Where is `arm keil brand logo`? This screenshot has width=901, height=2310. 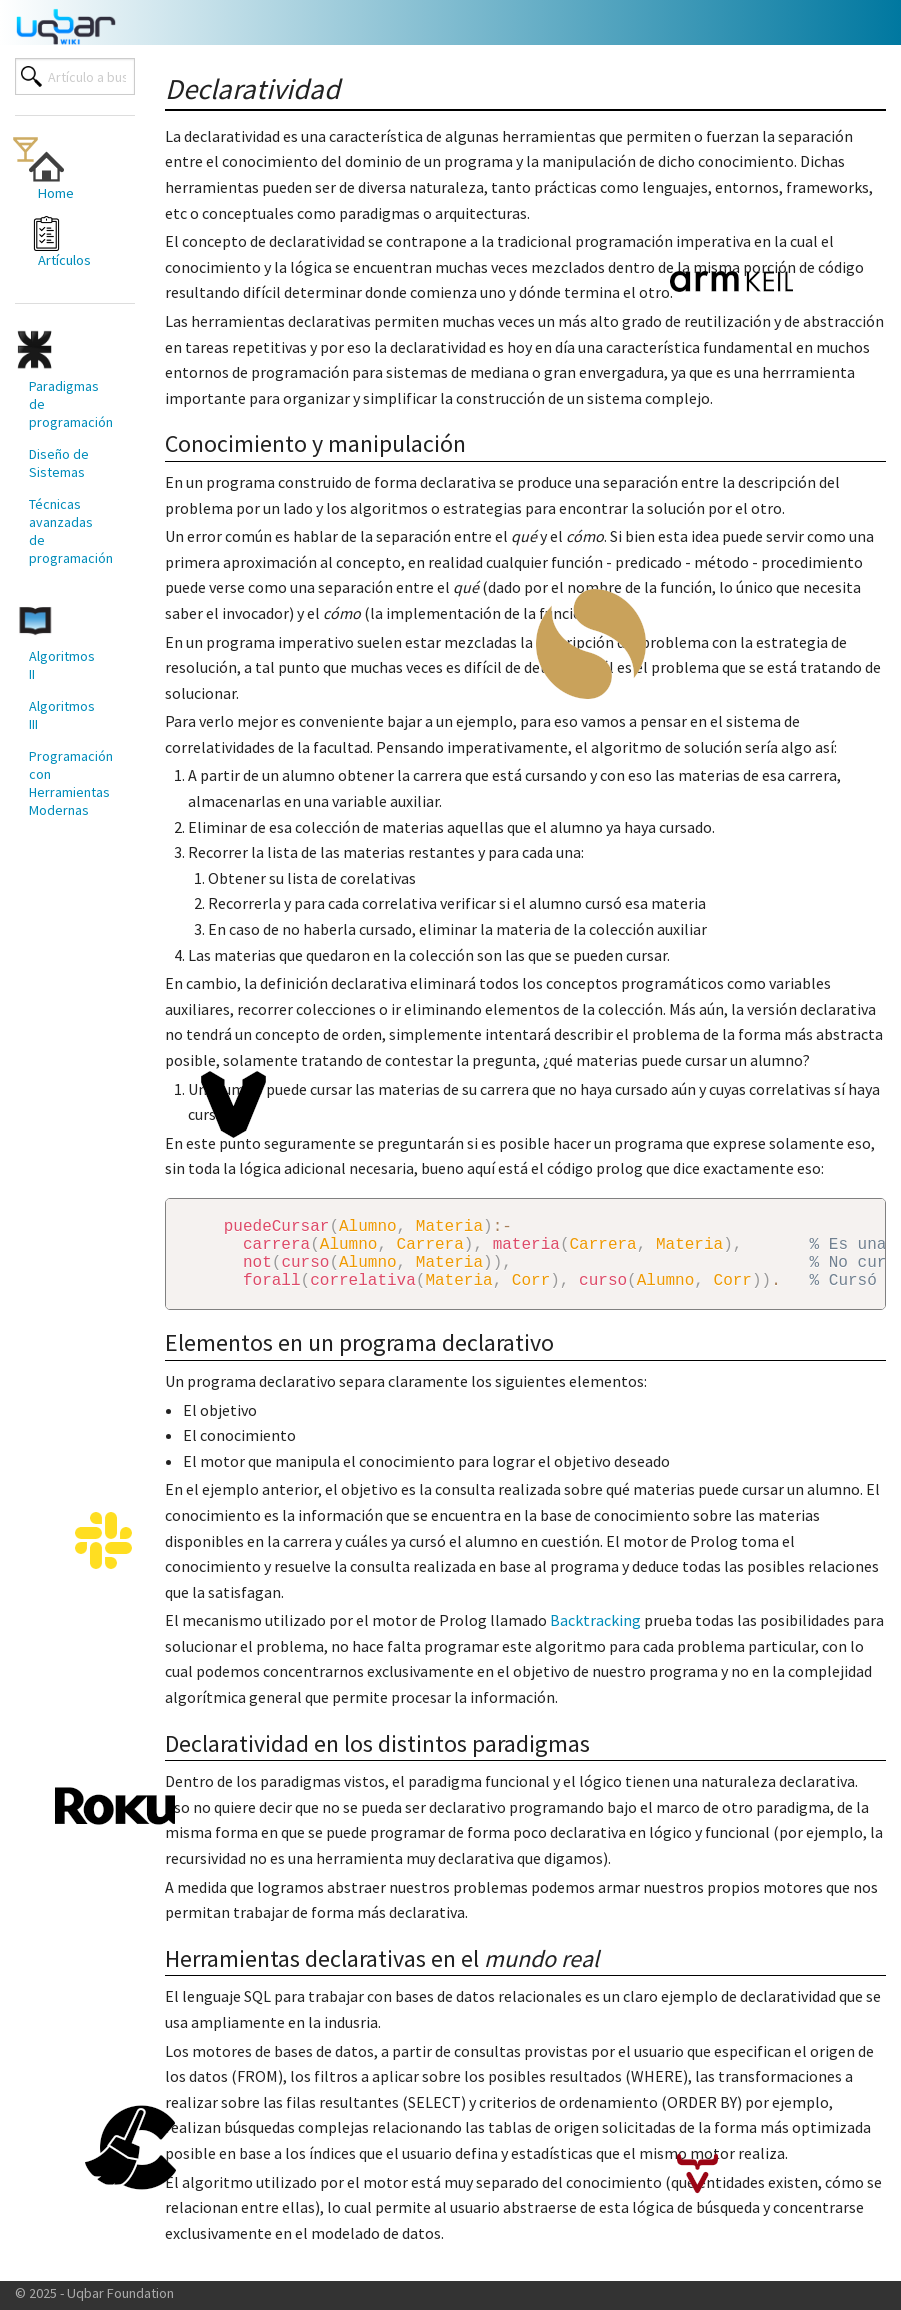 arm keil brand logo is located at coordinates (731, 281).